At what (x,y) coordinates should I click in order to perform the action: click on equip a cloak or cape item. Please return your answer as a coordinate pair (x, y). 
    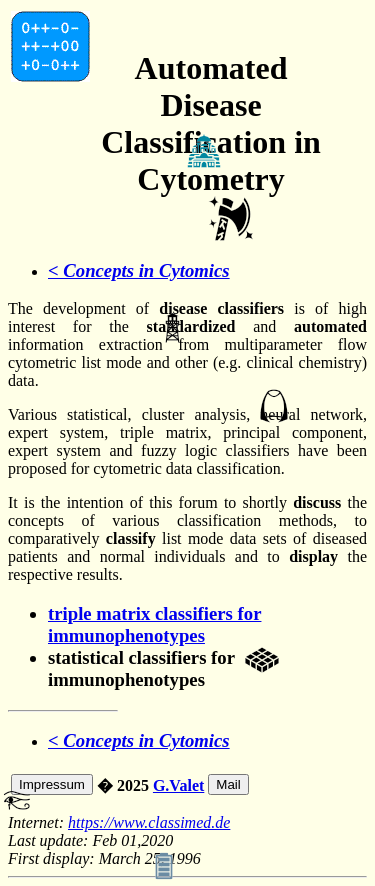
    Looking at the image, I should click on (274, 406).